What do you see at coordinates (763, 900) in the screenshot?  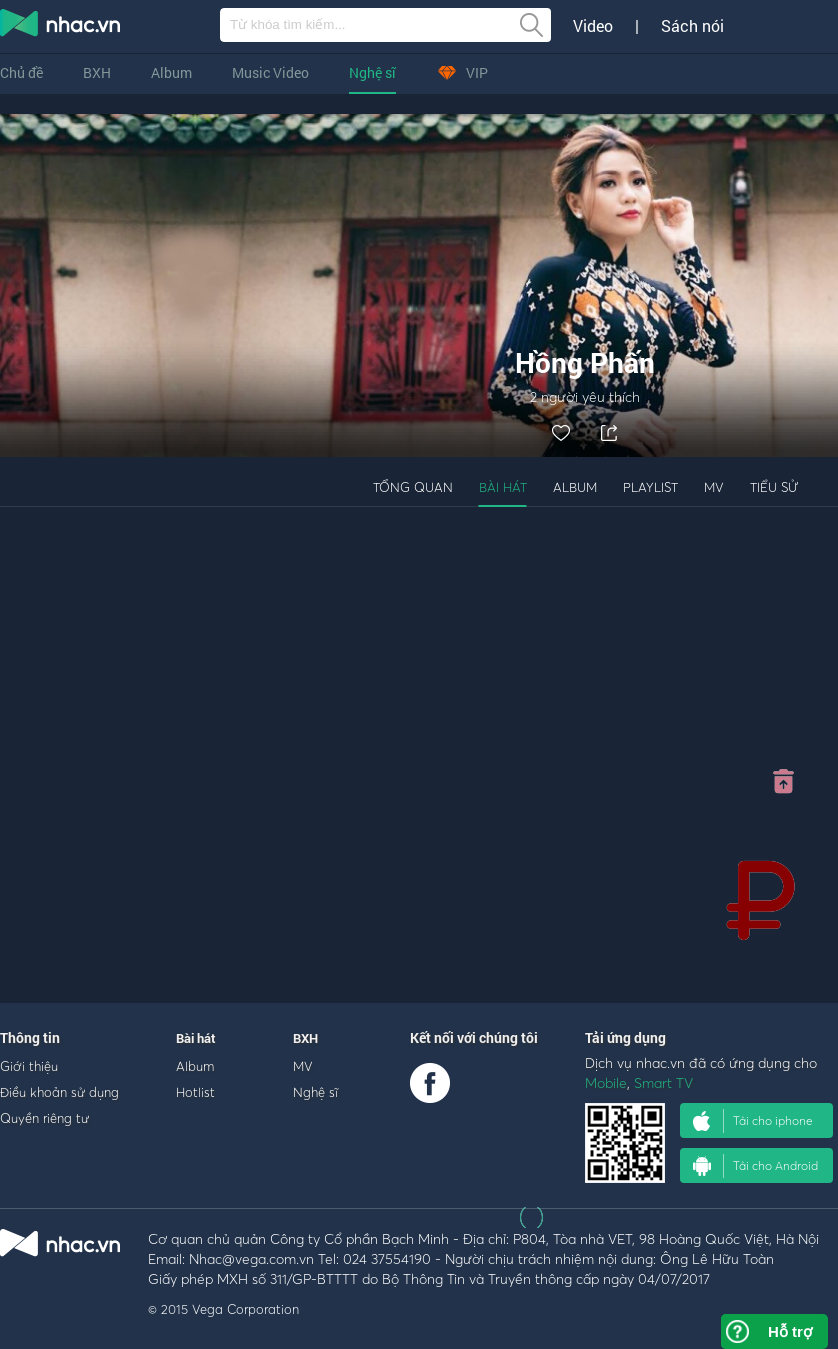 I see `indicates Russian ruble currency` at bounding box center [763, 900].